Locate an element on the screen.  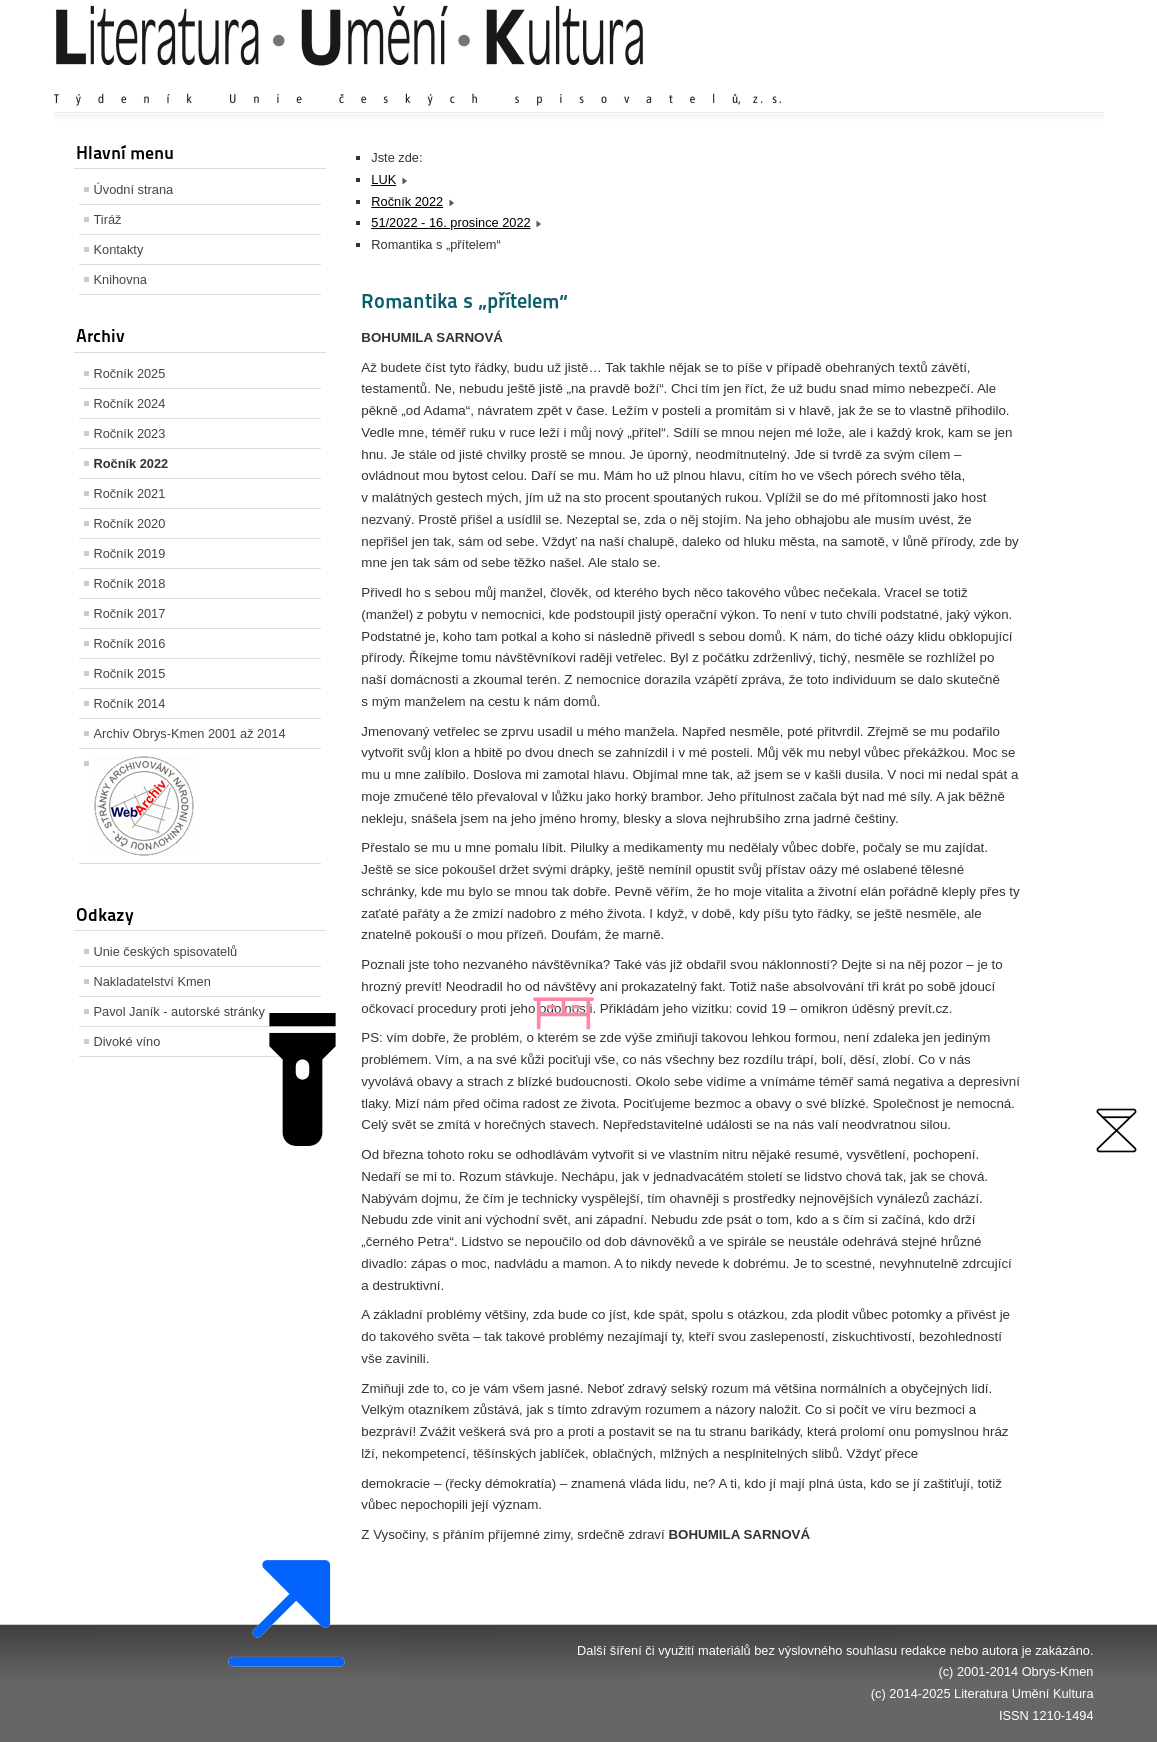
indicates high time remaining is located at coordinates (1116, 1130).